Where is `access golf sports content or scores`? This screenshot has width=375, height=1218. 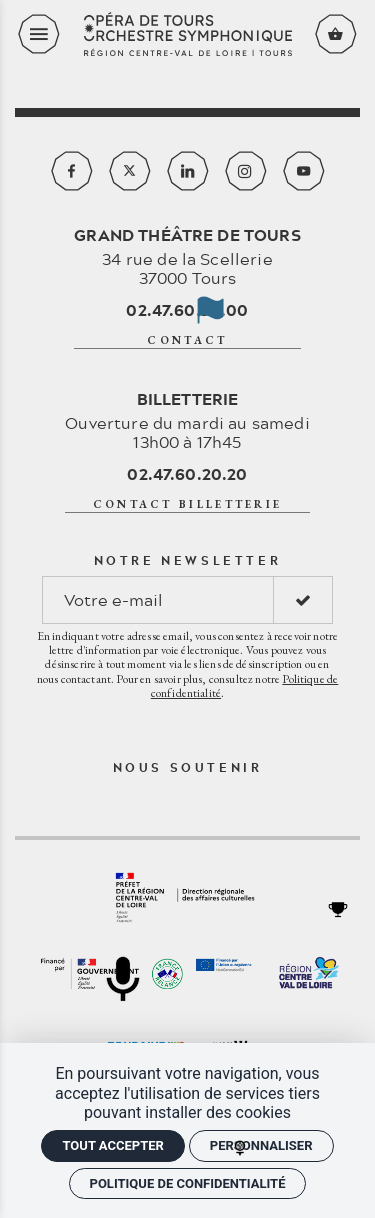
access golf sports content or scores is located at coordinates (240, 1148).